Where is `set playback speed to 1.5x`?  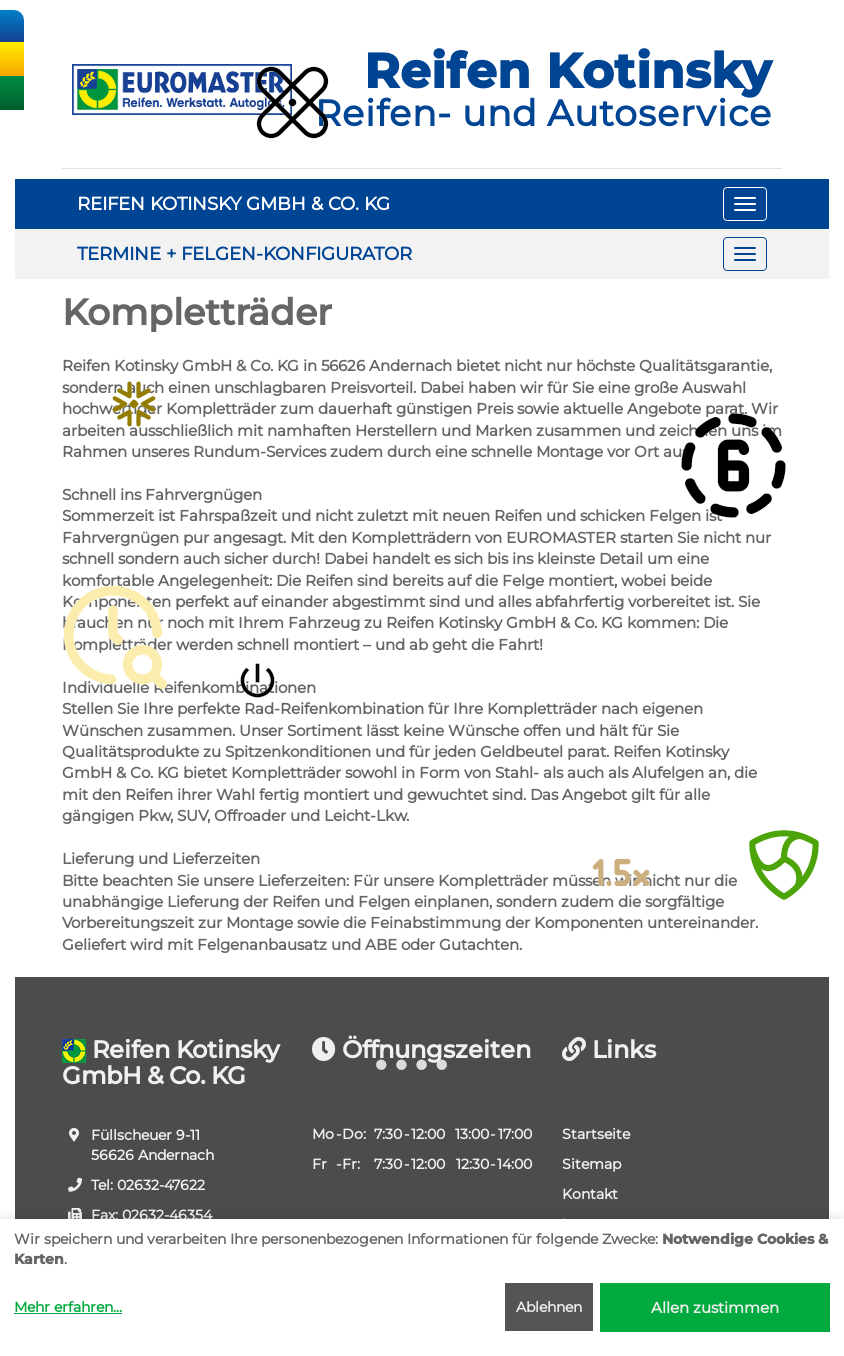
set playback speed to 1.5x is located at coordinates (622, 872).